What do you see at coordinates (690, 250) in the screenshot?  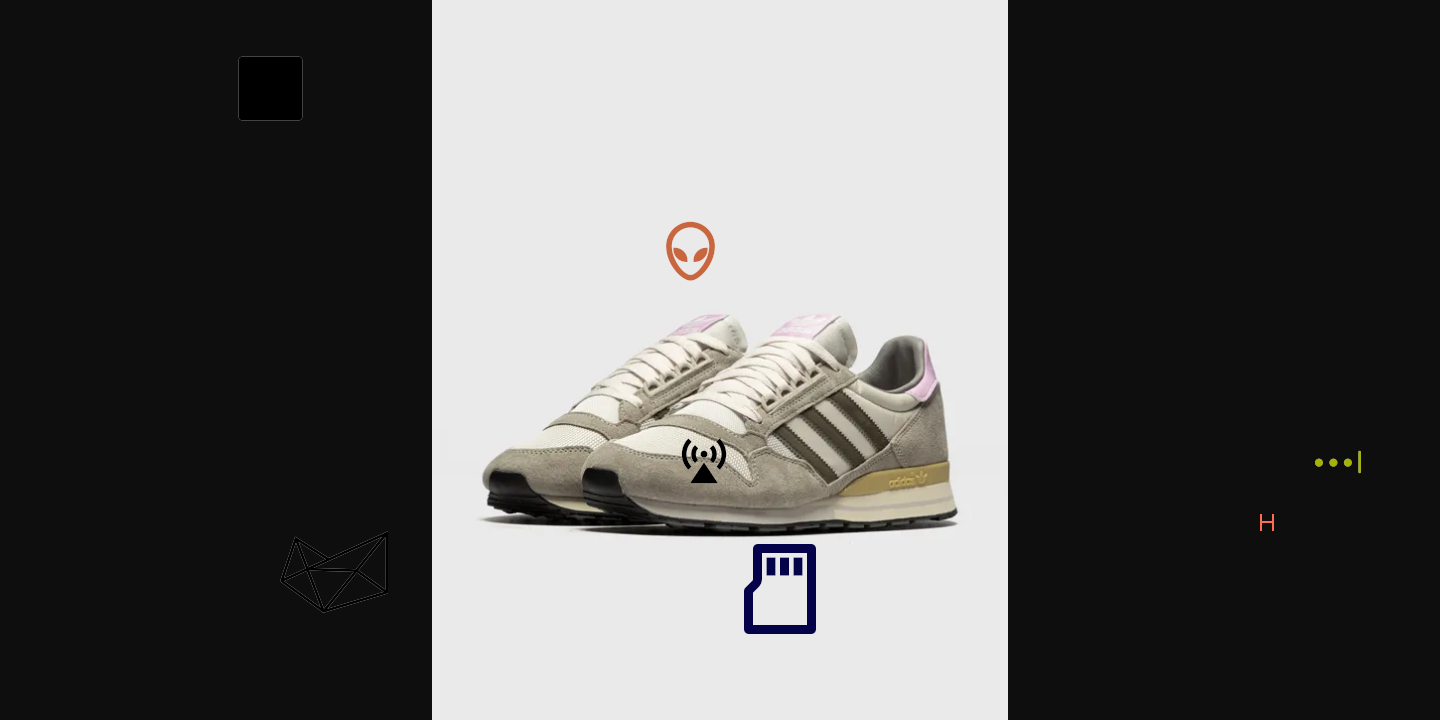 I see `indicates sci-fi or extraterrestrial content` at bounding box center [690, 250].